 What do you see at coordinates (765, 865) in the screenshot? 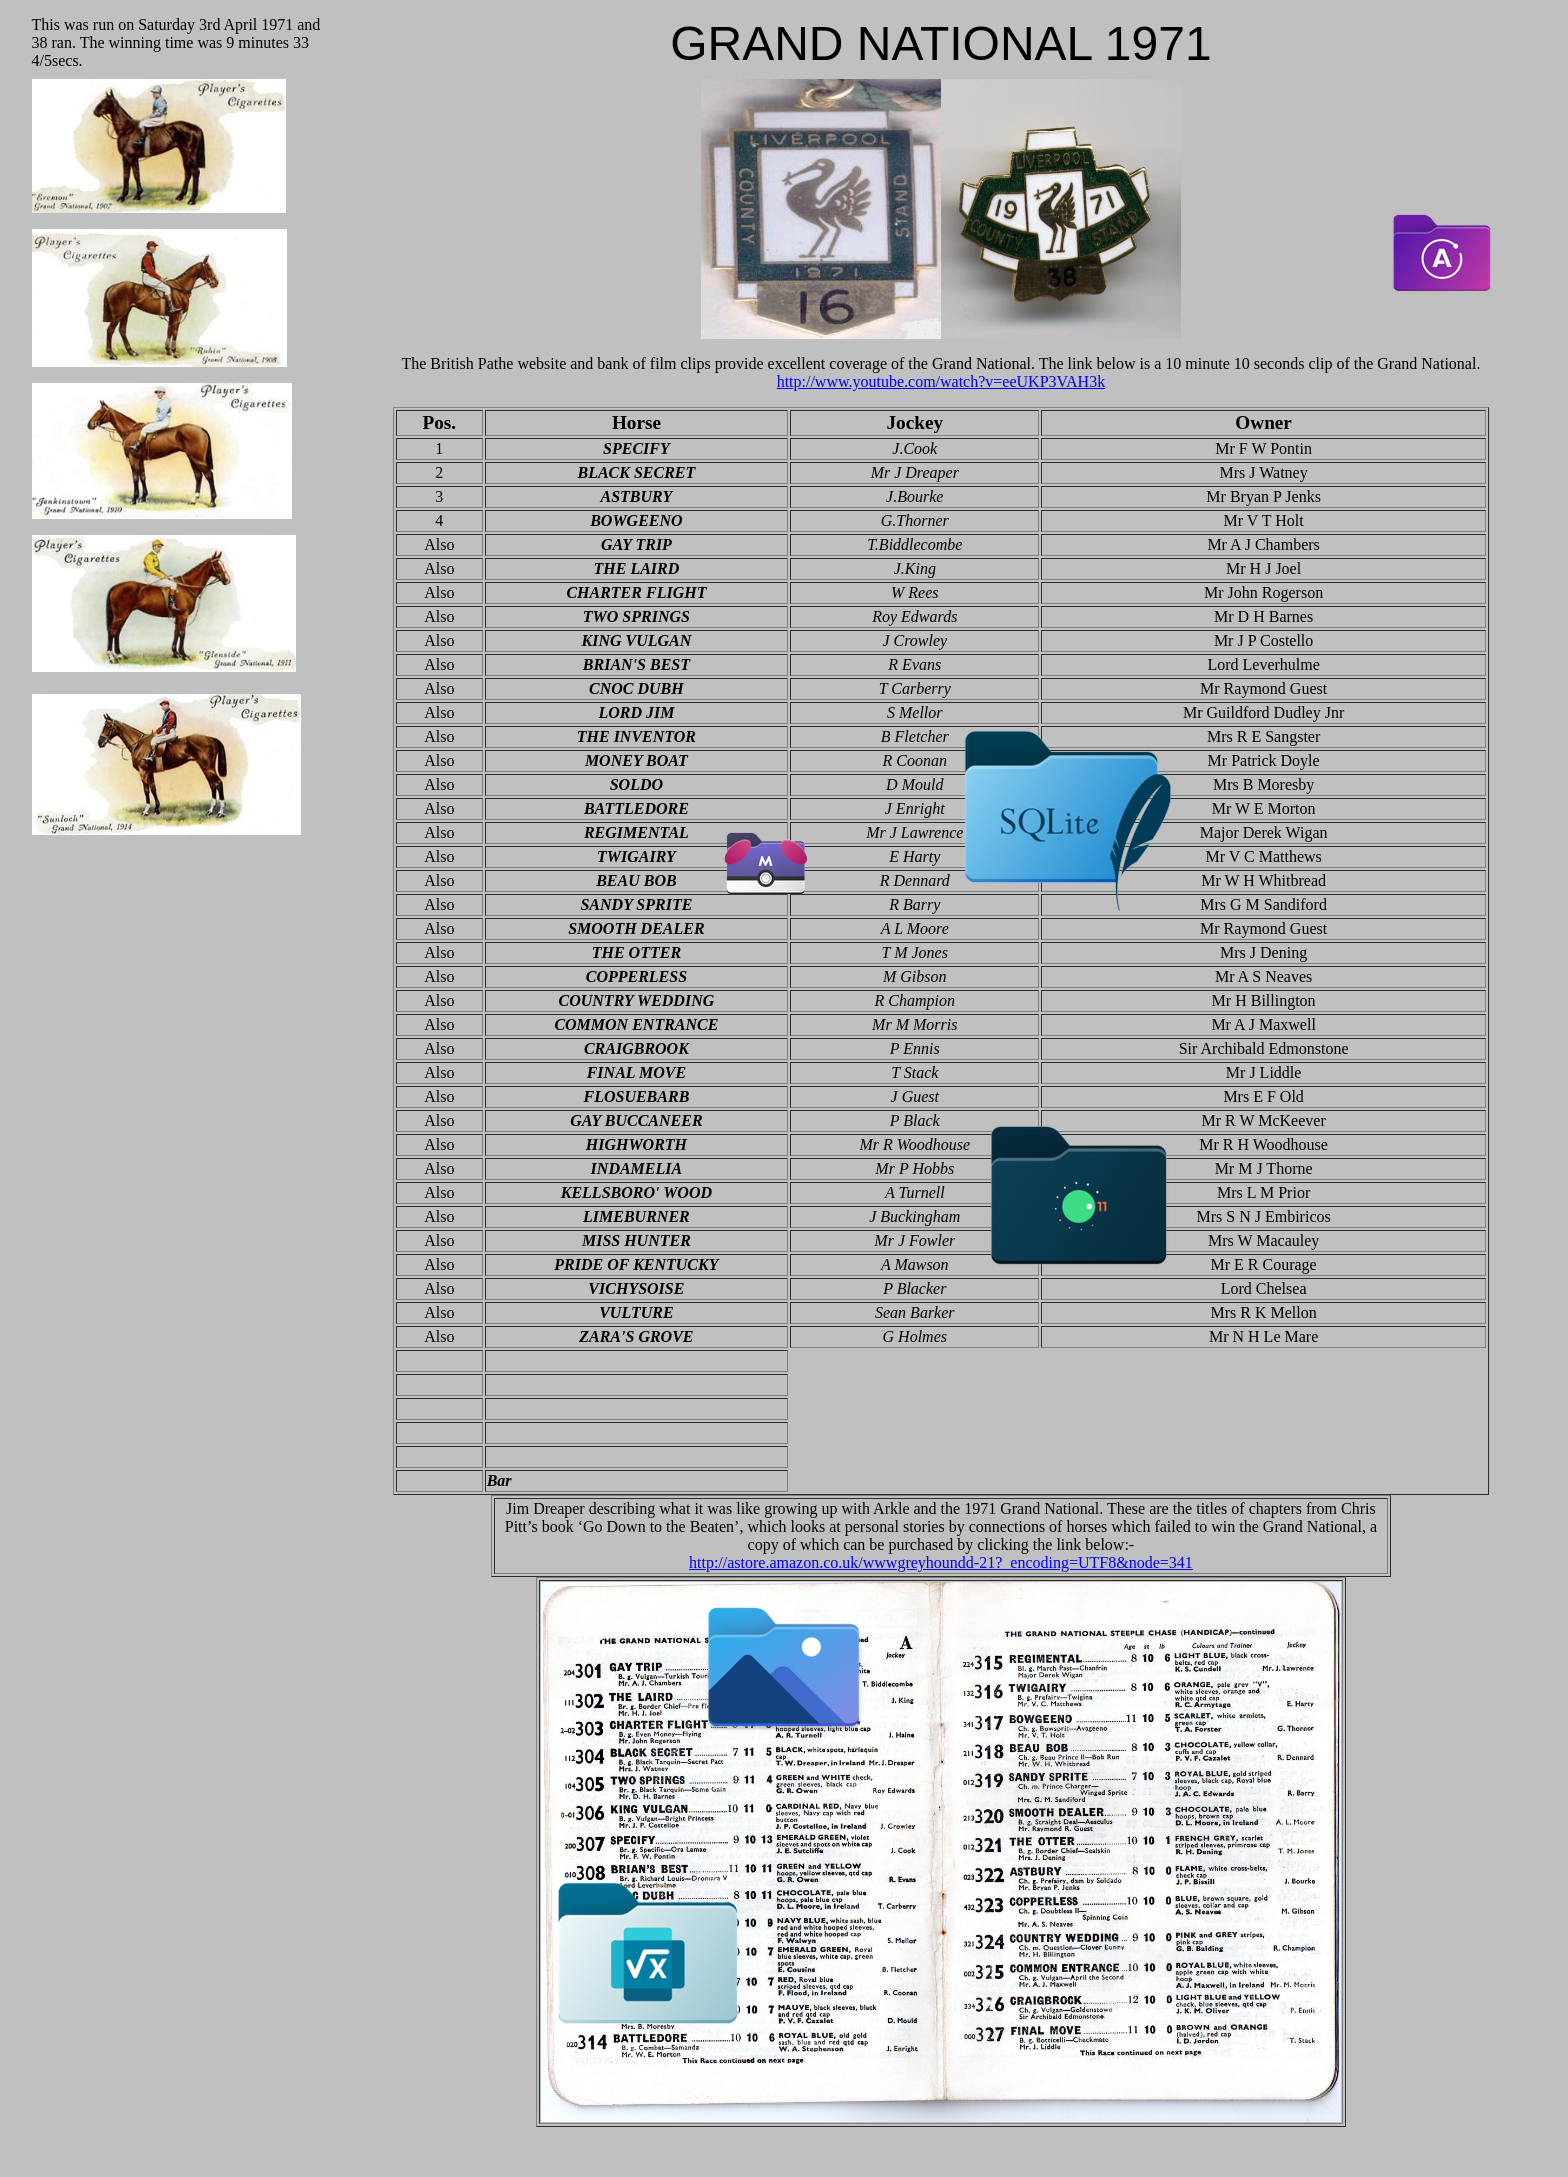
I see `folder containing pokémon master ball images or assets` at bounding box center [765, 865].